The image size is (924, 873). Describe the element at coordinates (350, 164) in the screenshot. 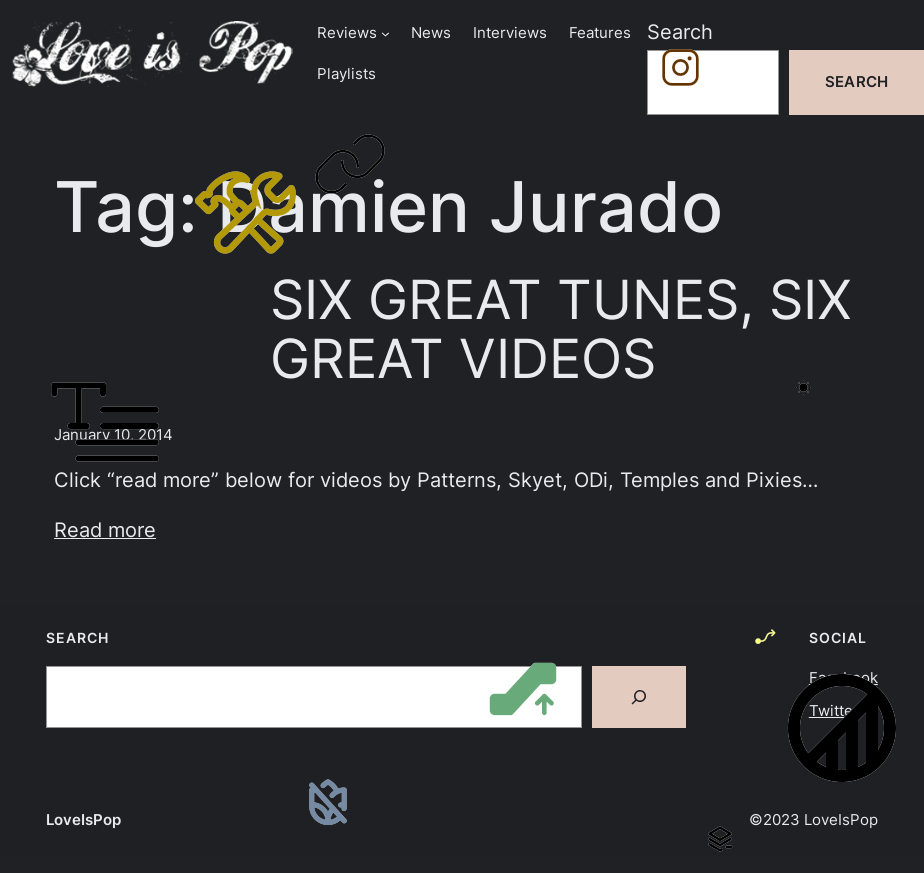

I see `copy or share a link` at that location.